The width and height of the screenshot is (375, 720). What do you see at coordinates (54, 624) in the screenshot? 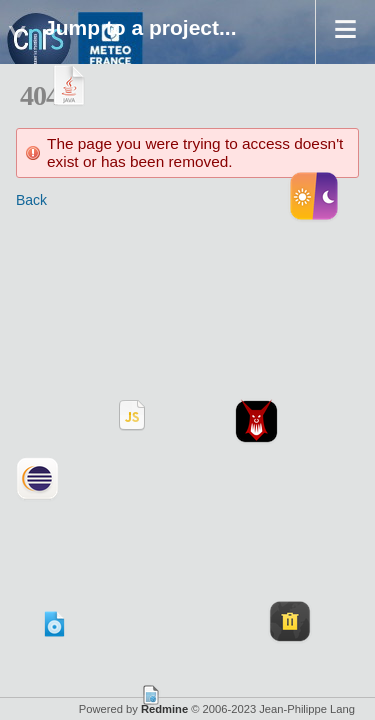
I see `an ovf virtual machine configuration file` at bounding box center [54, 624].